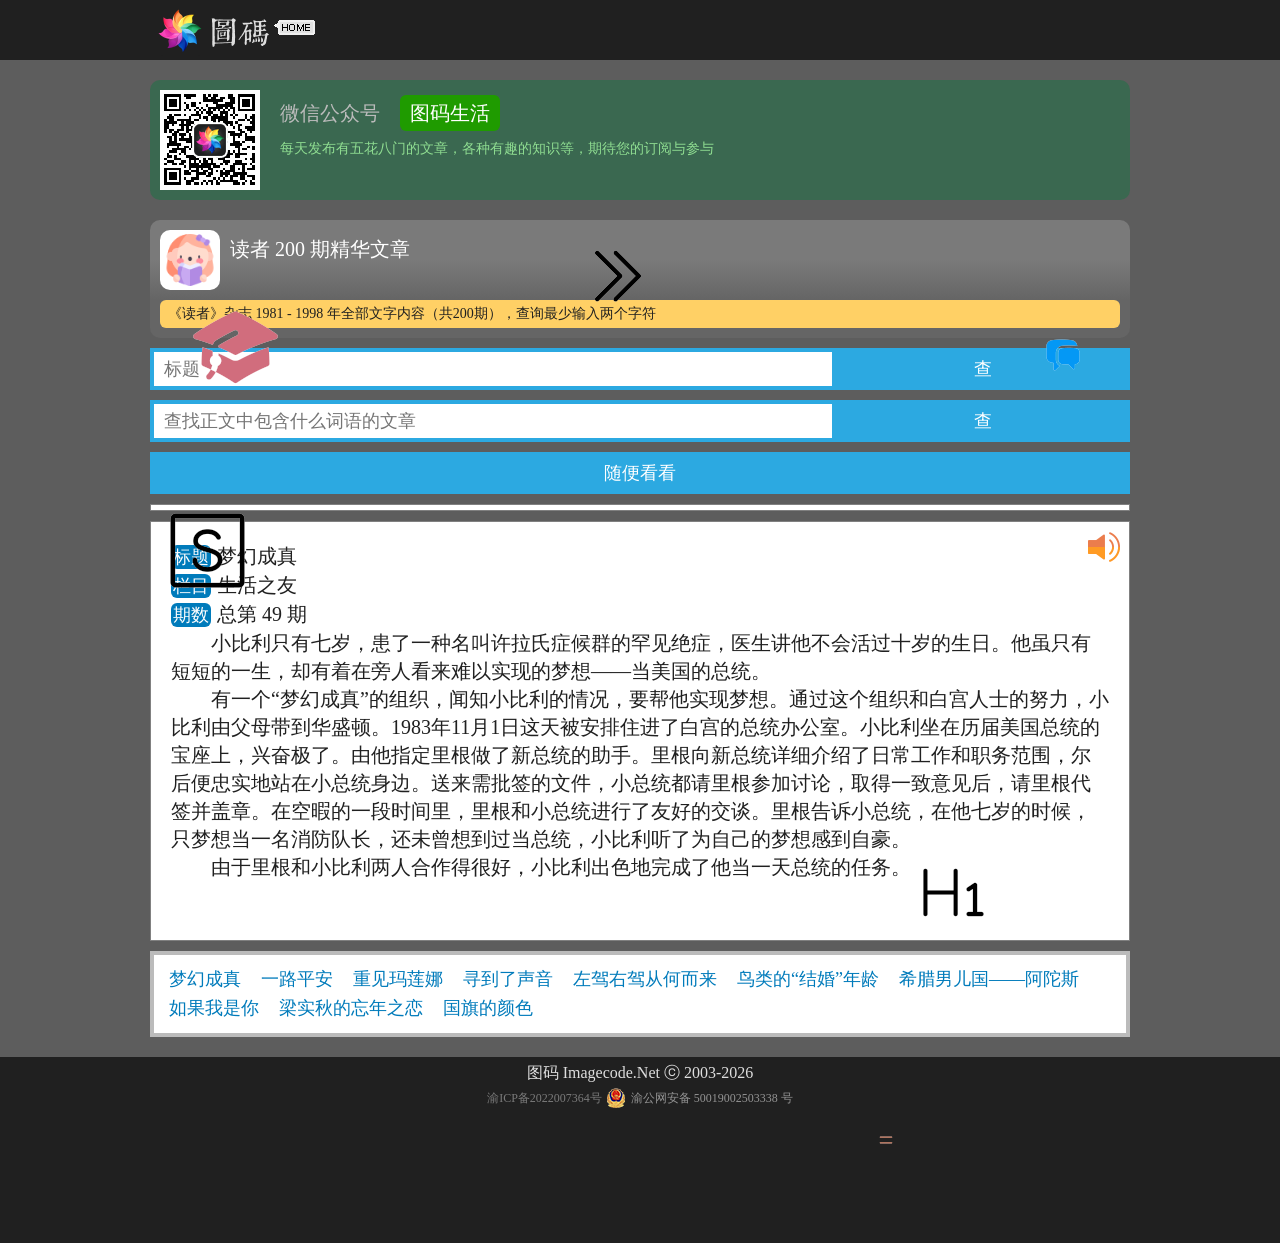  Describe the element at coordinates (207, 550) in the screenshot. I see `link to stripe payment services` at that location.